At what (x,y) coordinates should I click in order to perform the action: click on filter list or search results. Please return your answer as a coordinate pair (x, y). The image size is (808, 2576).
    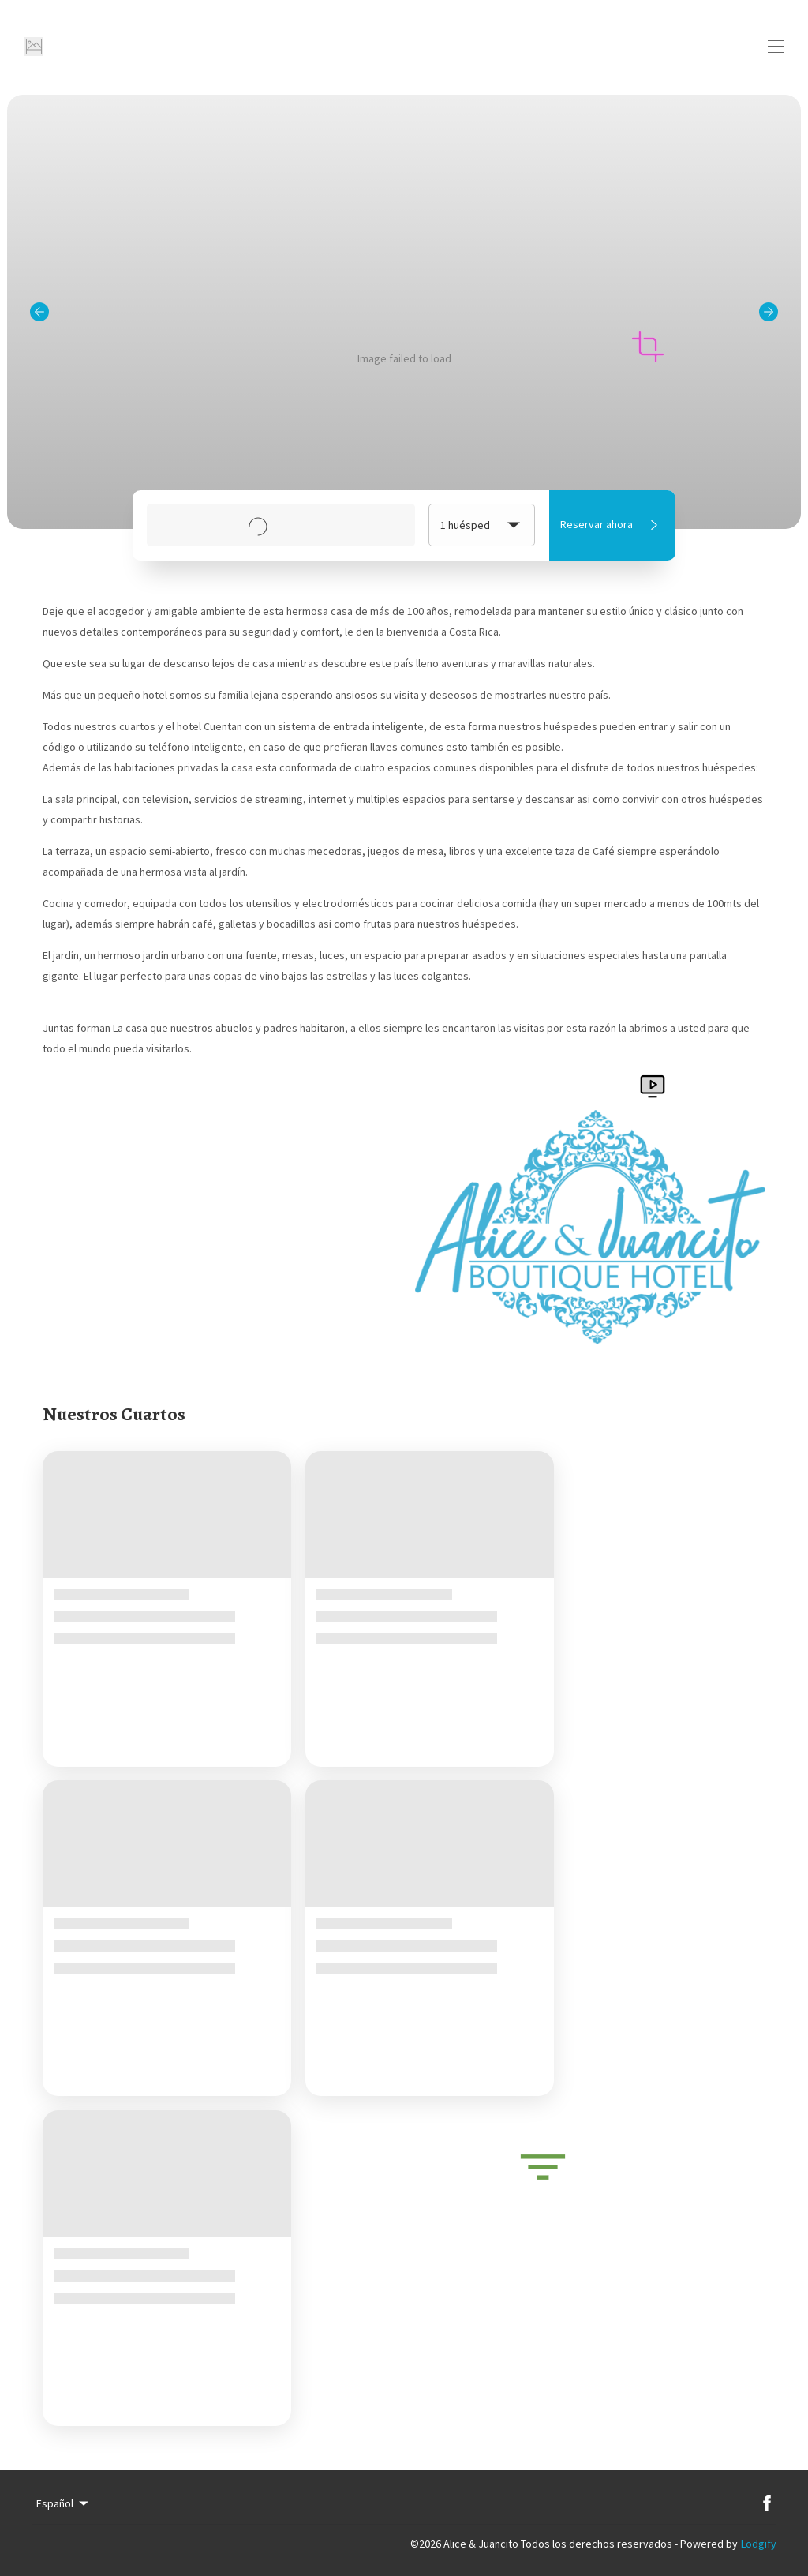
    Looking at the image, I should click on (543, 2167).